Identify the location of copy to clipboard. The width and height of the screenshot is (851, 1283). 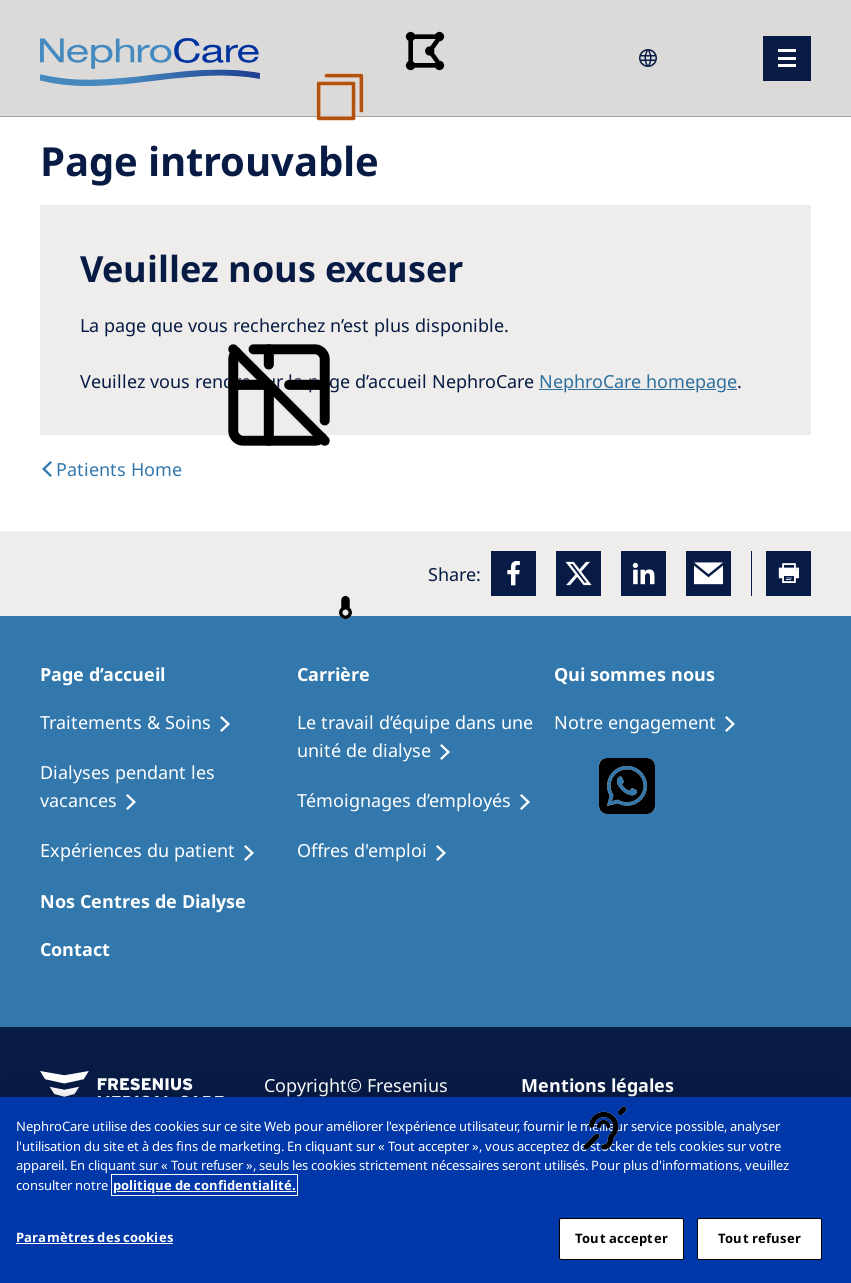
(340, 97).